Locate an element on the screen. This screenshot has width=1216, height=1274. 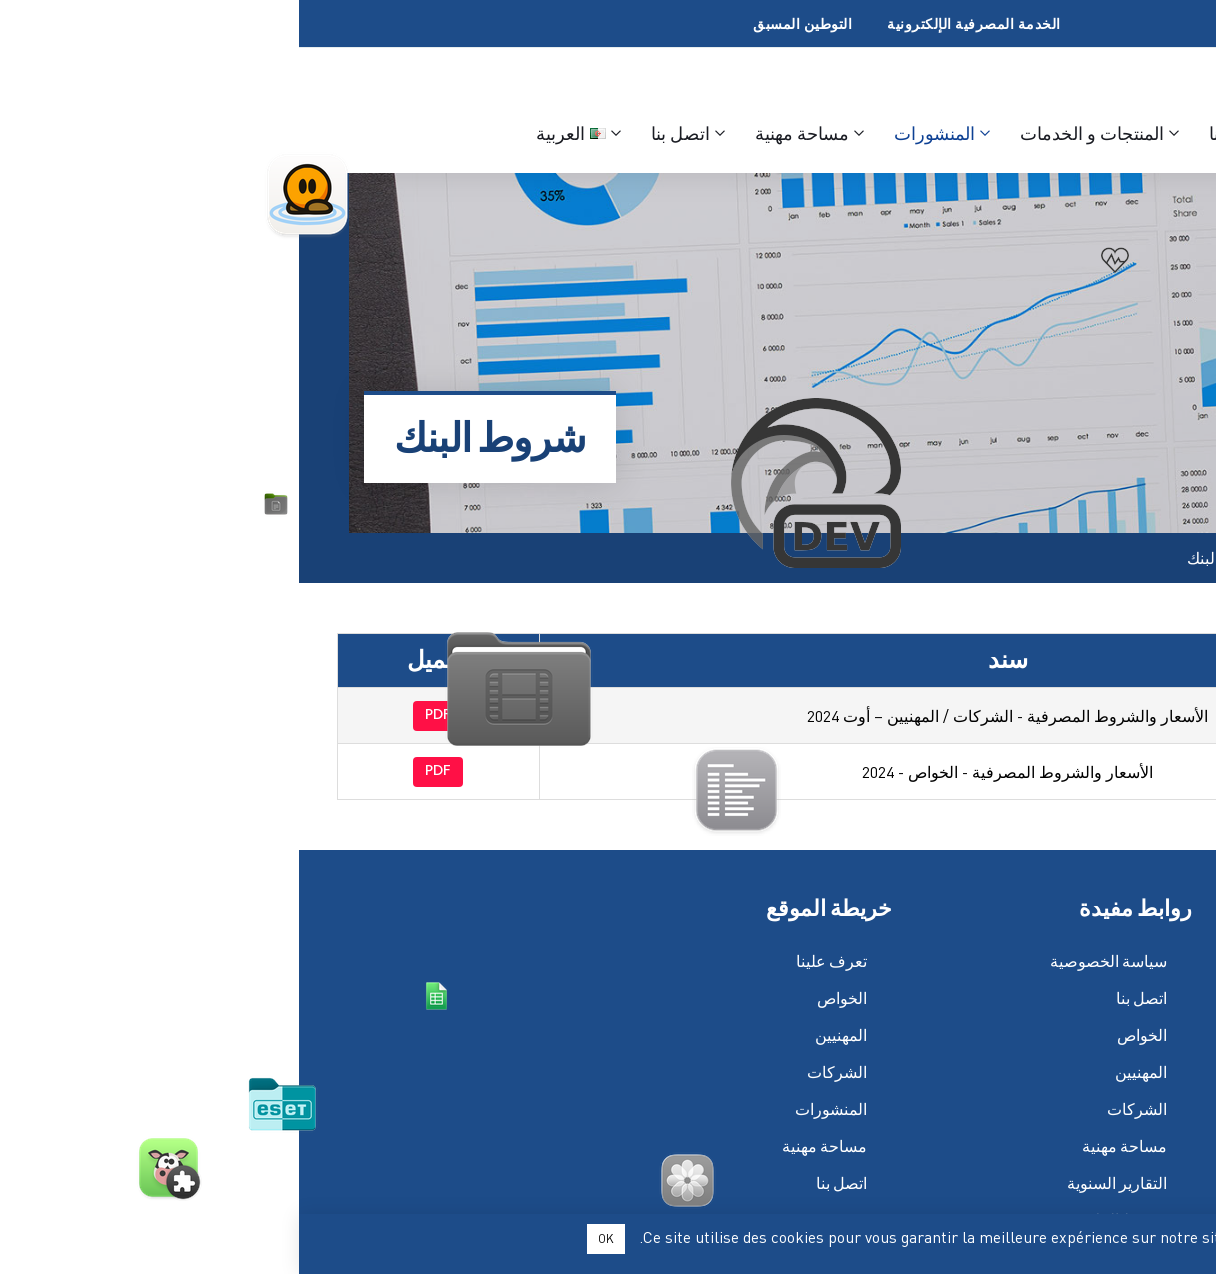
open your documents folder is located at coordinates (276, 504).